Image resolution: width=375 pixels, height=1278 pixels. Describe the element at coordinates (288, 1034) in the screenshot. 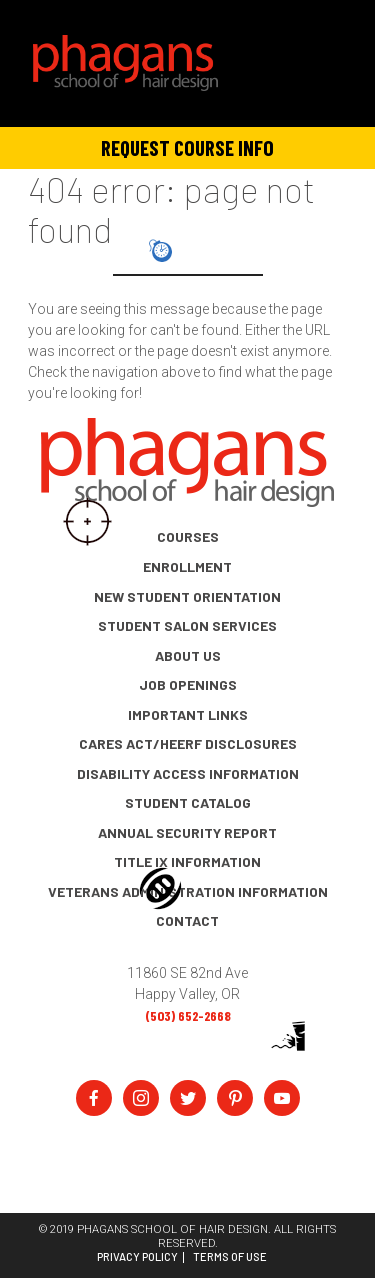

I see `indicates coastal or cliff terrain in a game map` at that location.